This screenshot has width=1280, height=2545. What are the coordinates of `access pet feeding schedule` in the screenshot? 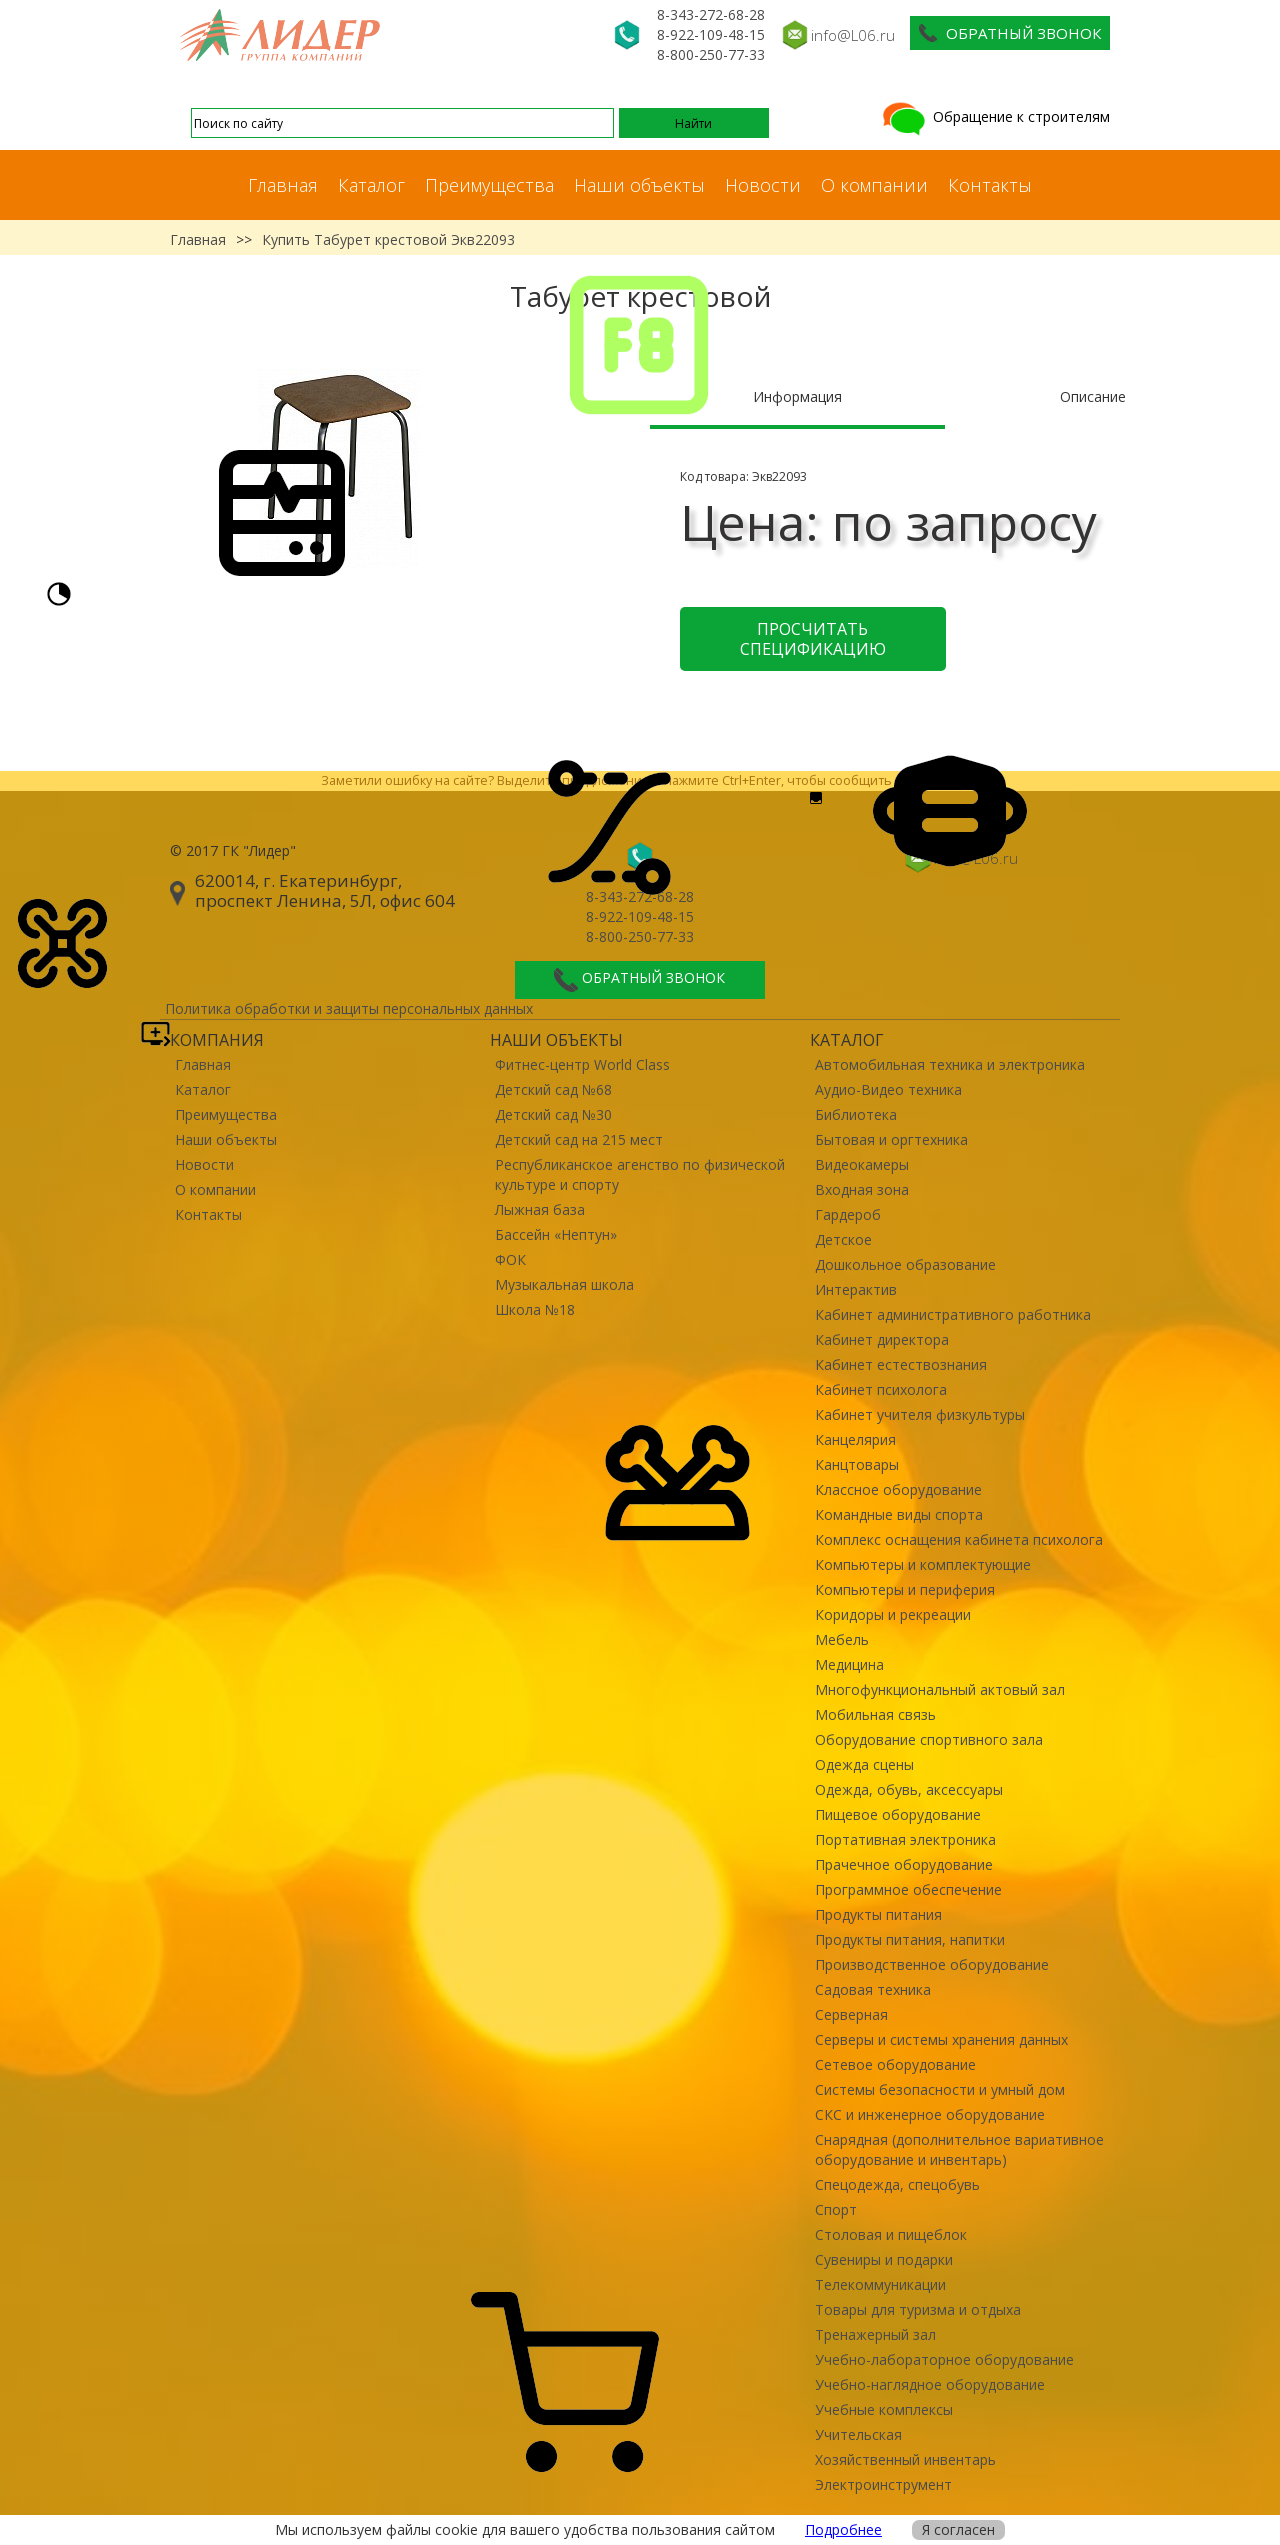 It's located at (677, 1475).